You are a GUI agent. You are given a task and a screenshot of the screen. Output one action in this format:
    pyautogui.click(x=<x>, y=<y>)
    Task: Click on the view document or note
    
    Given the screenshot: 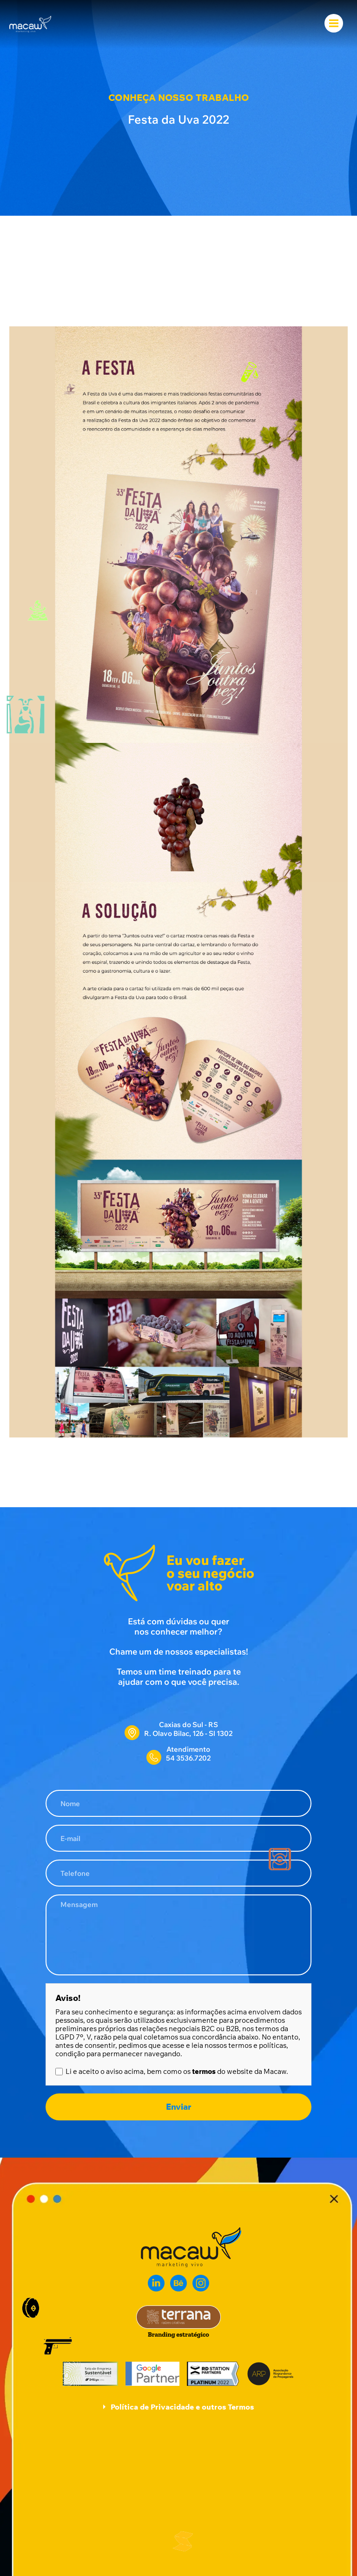 What is the action you would take?
    pyautogui.click(x=183, y=2541)
    